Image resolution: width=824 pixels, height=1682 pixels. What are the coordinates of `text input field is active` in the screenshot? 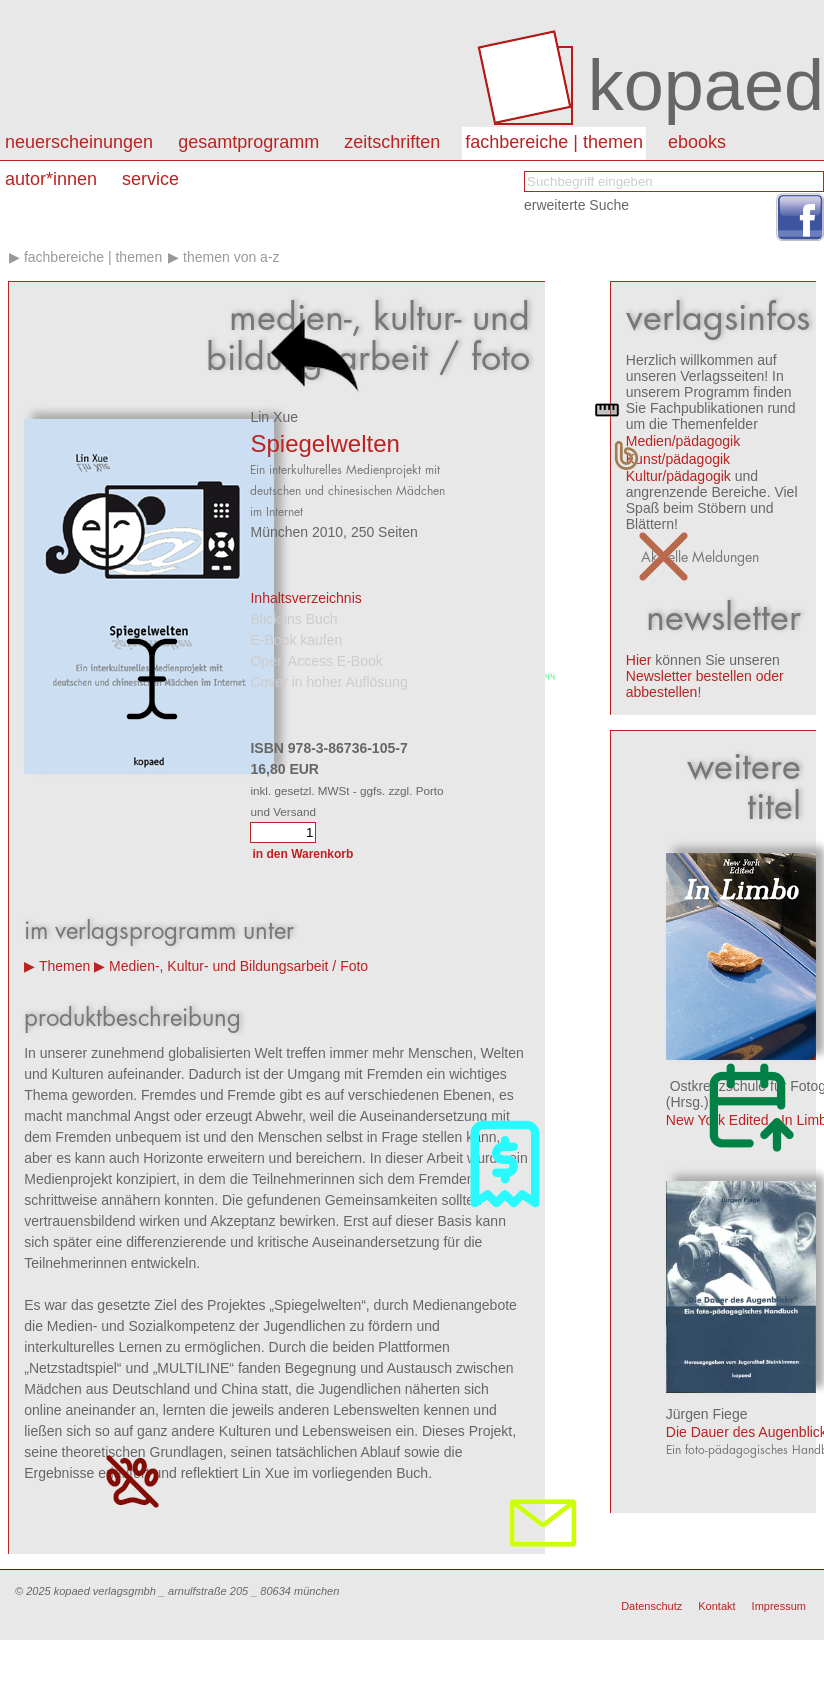 It's located at (152, 679).